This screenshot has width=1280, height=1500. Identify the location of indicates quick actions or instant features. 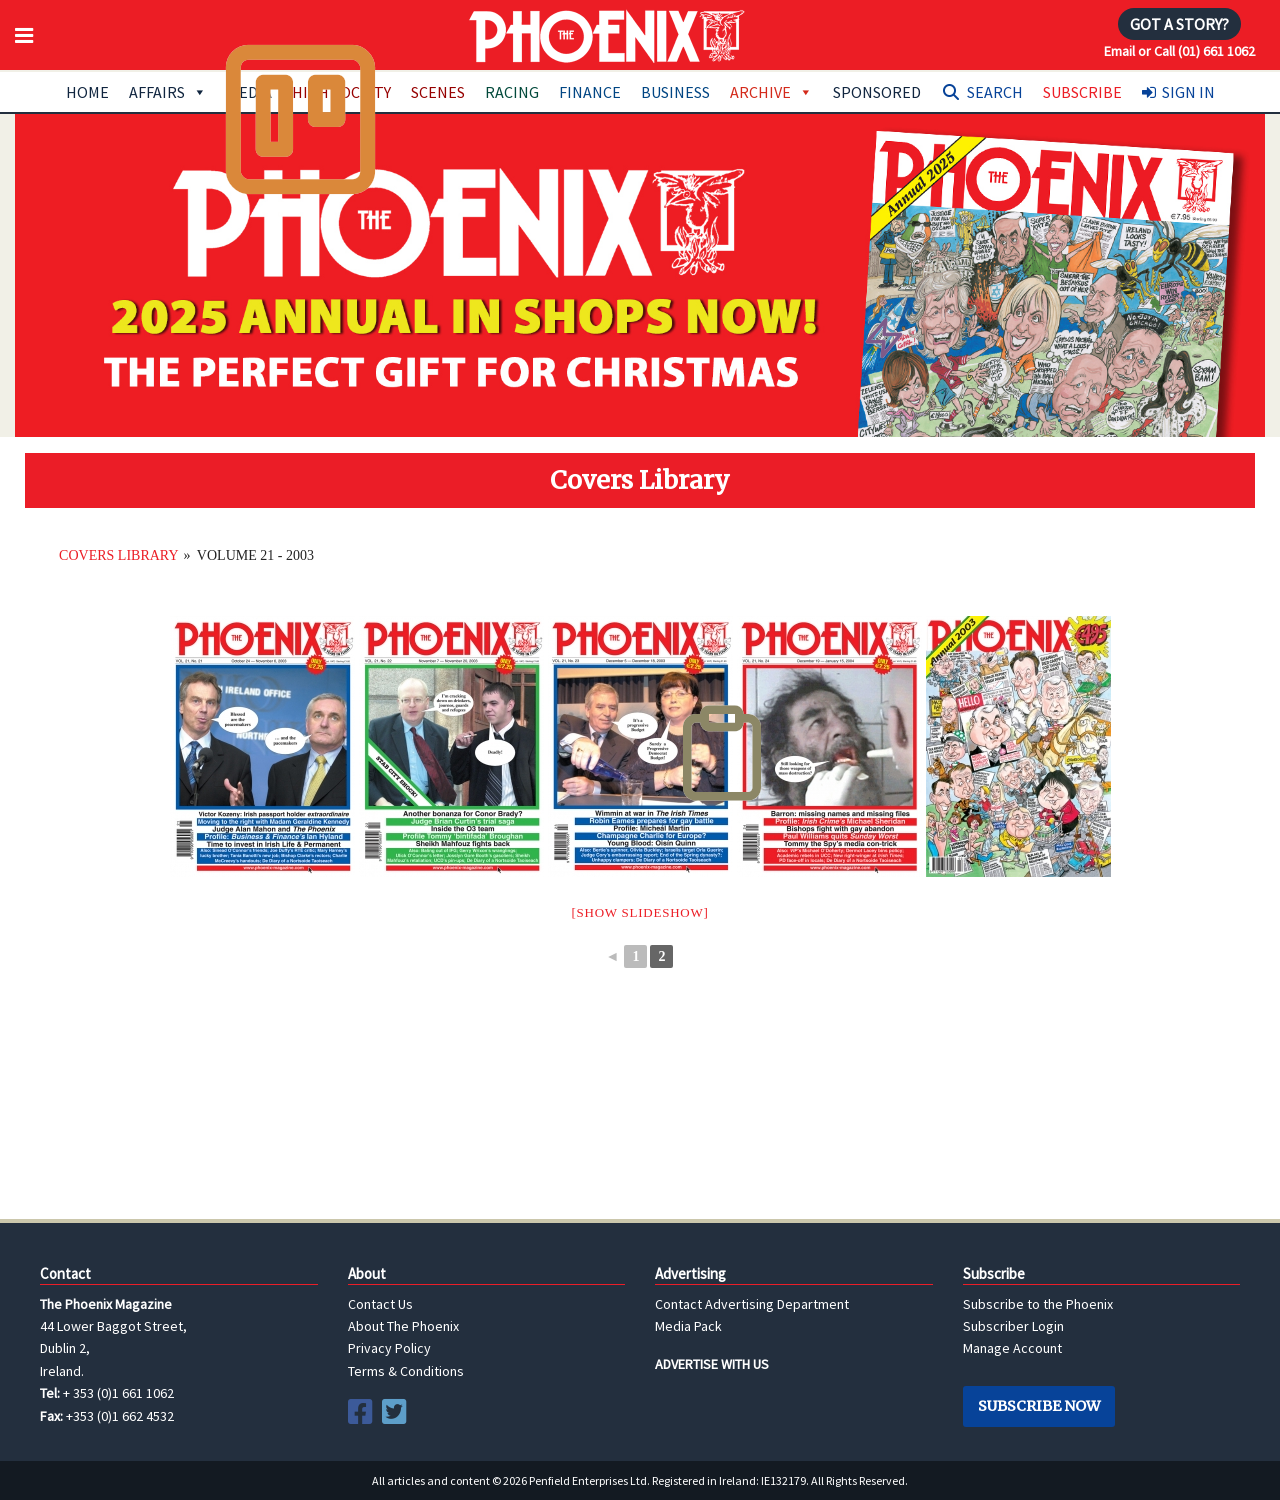
(884, 338).